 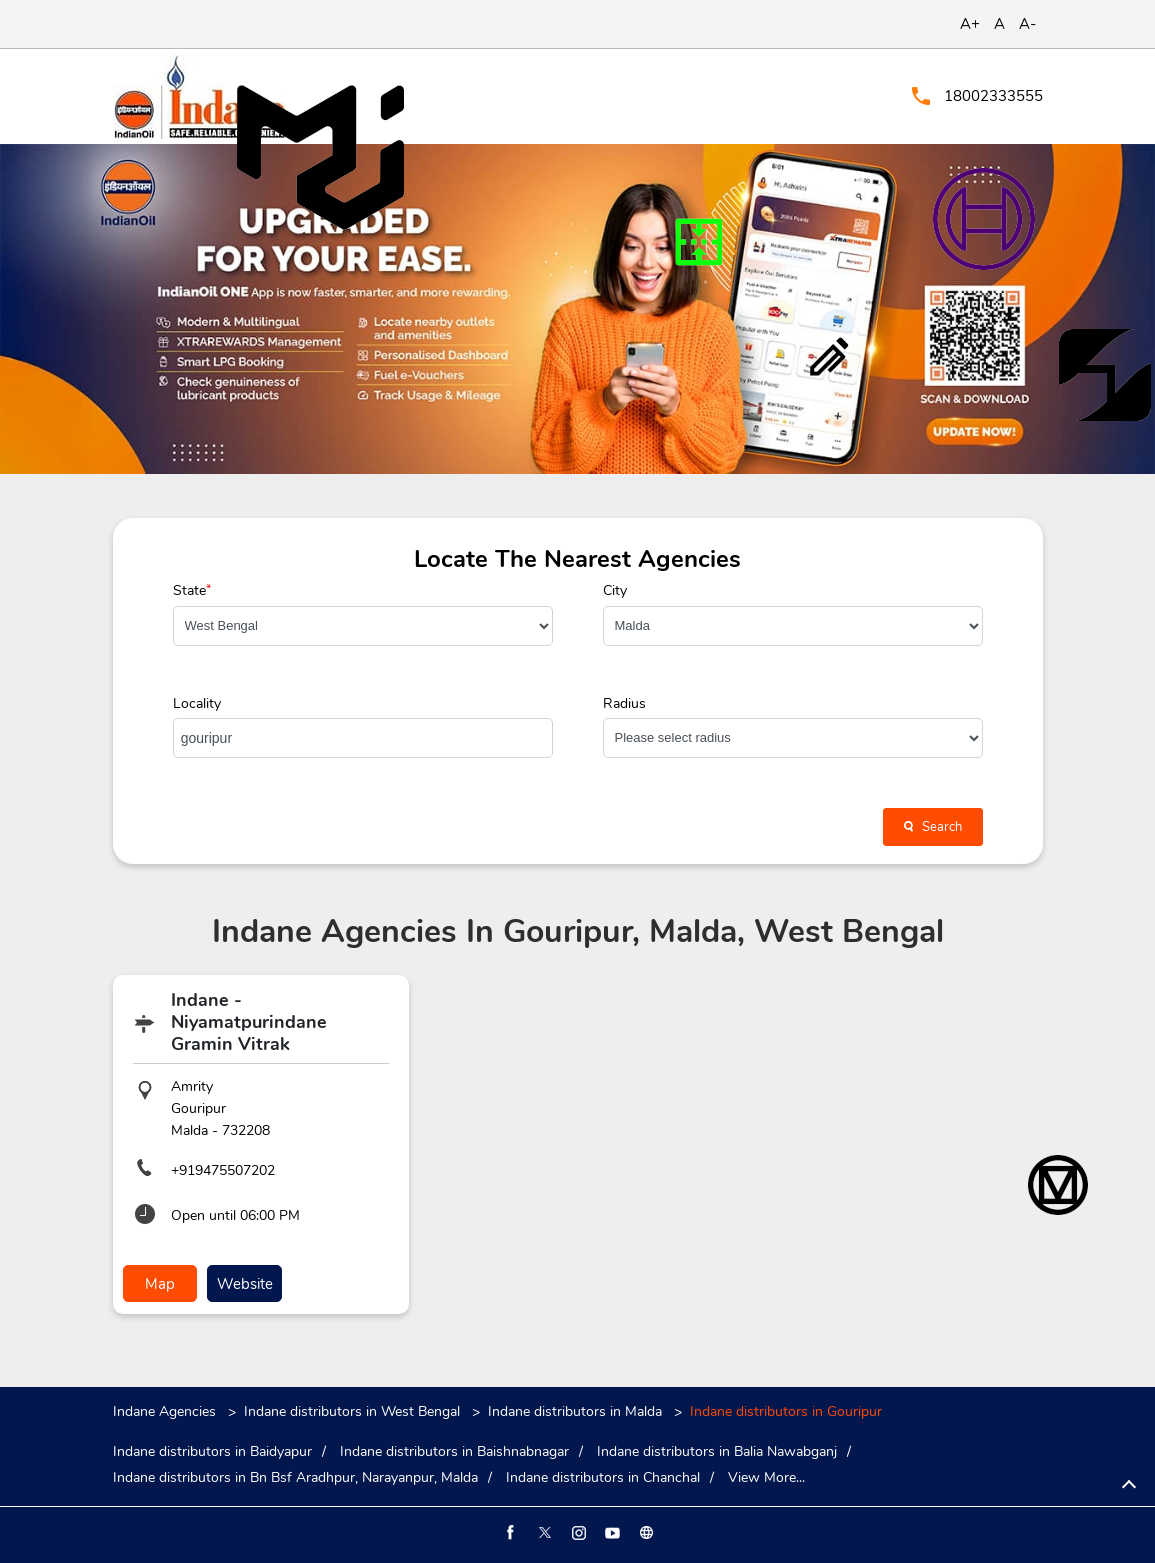 I want to click on MUI (Material UI) brand logo, so click(x=320, y=157).